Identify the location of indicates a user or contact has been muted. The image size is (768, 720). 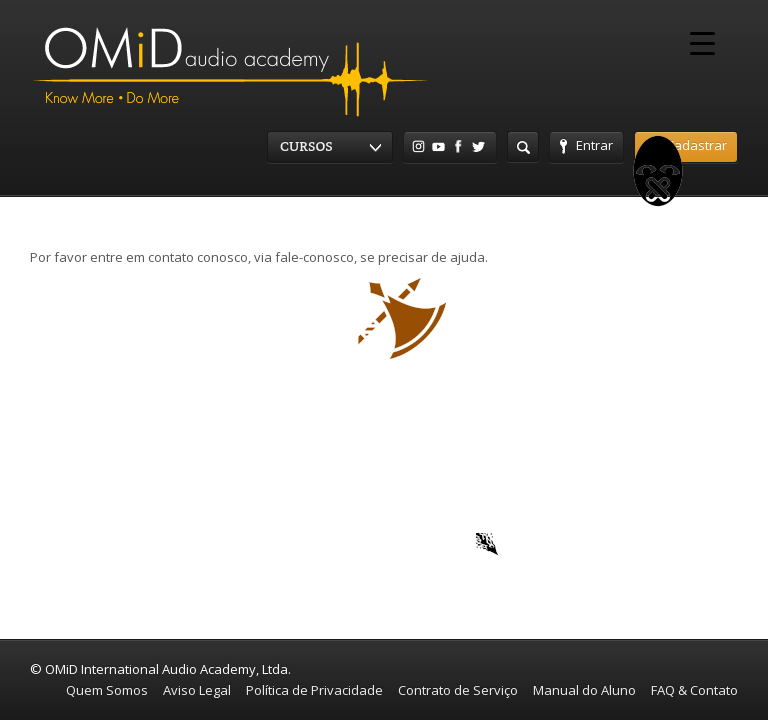
(658, 171).